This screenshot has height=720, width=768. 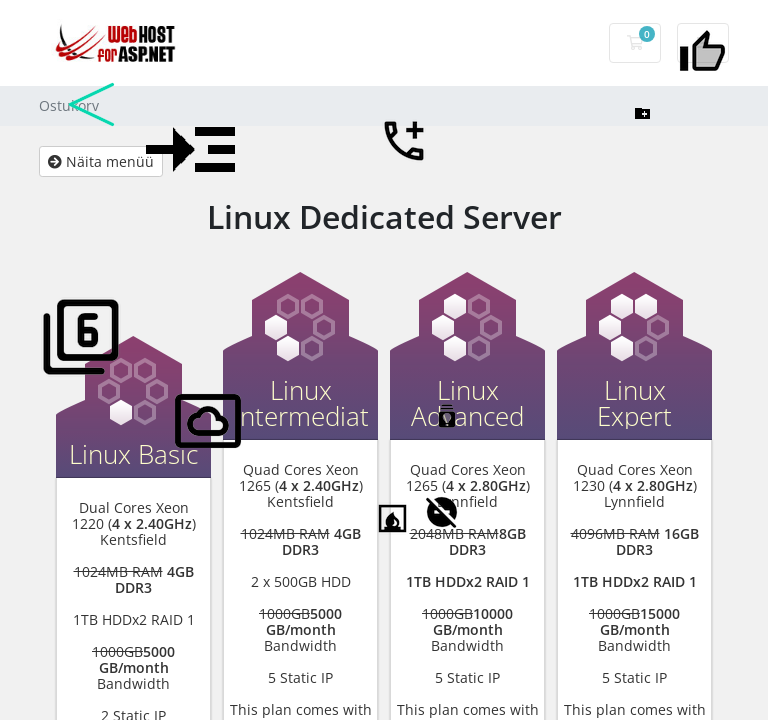 I want to click on go back to the previous screen, so click(x=92, y=104).